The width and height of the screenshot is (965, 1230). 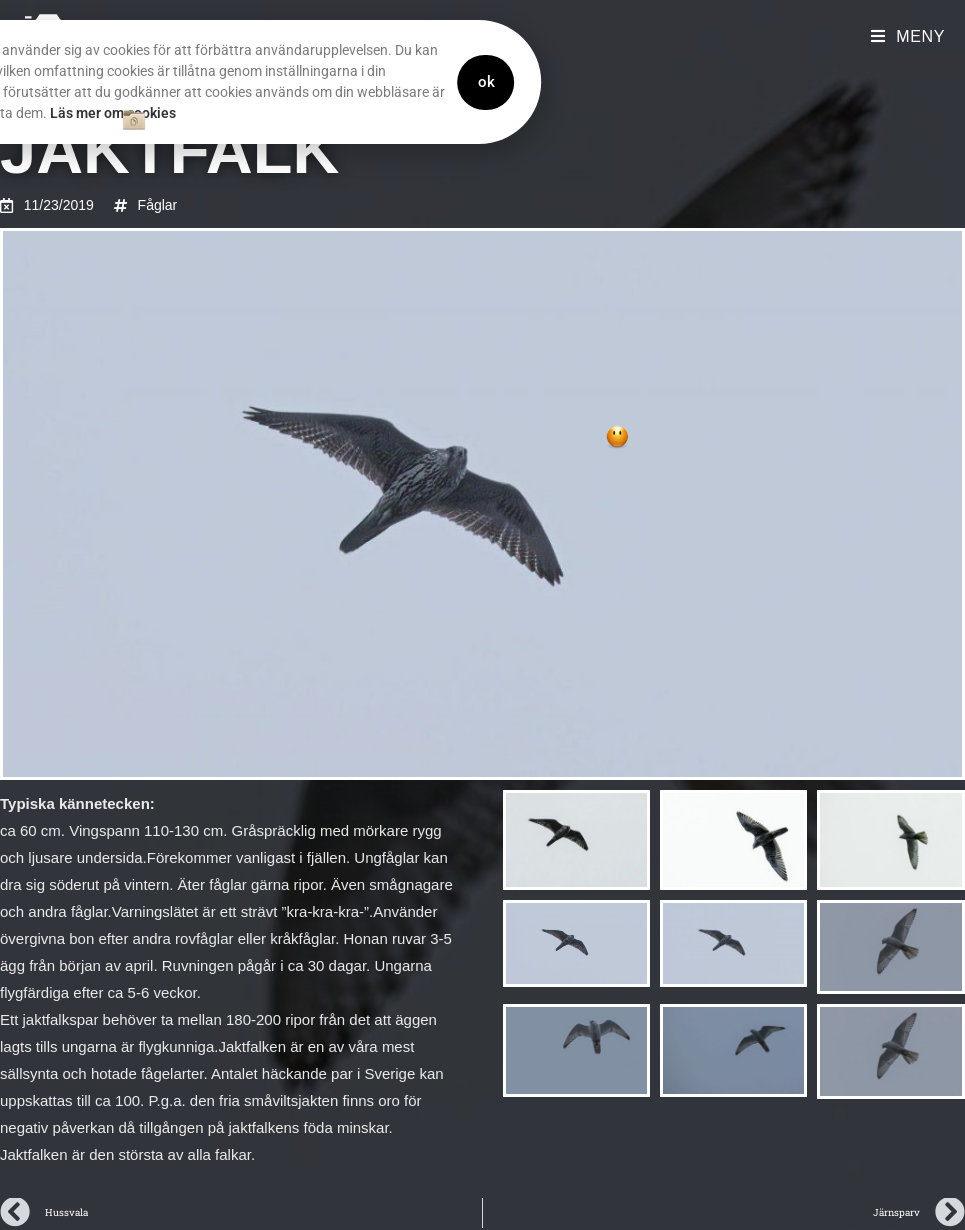 I want to click on indicates a neutral or indifferent reaction, so click(x=617, y=437).